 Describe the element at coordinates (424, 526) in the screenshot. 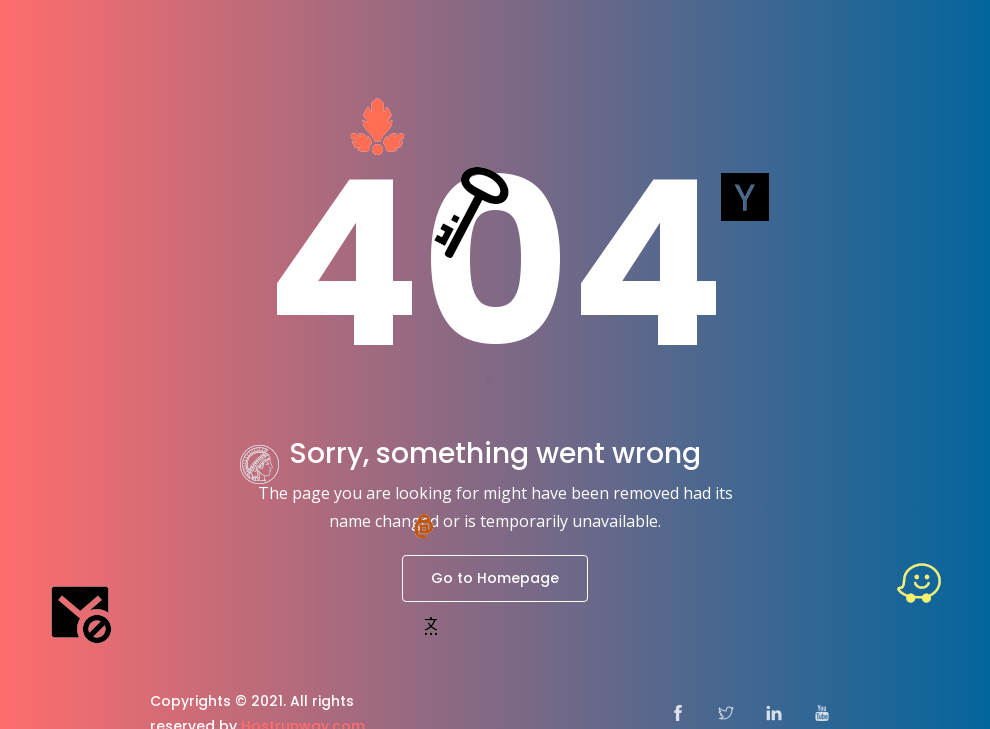

I see `open addy.io email alias service` at that location.